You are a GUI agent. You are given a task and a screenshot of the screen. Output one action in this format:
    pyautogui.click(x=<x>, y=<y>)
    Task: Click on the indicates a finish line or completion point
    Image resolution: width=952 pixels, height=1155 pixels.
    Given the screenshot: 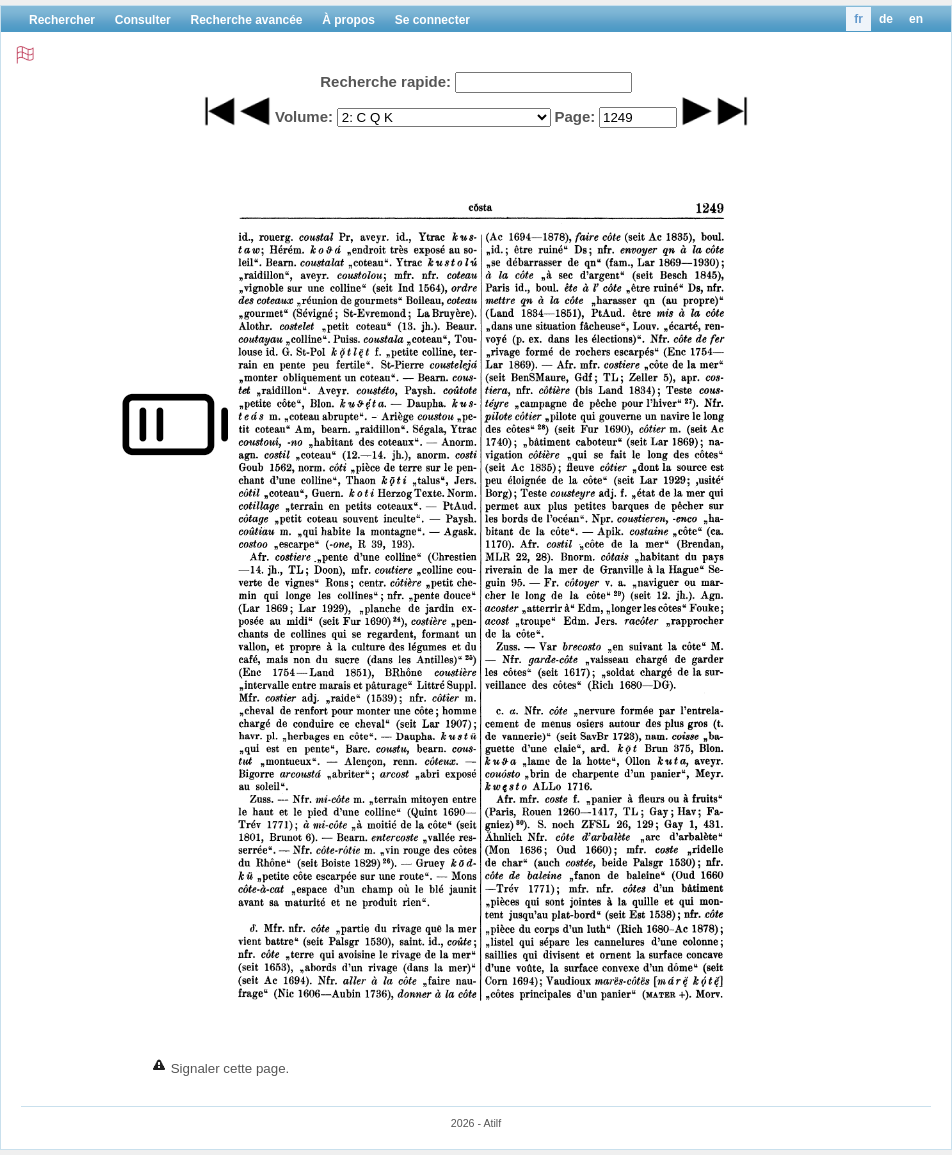 What is the action you would take?
    pyautogui.click(x=24, y=54)
    